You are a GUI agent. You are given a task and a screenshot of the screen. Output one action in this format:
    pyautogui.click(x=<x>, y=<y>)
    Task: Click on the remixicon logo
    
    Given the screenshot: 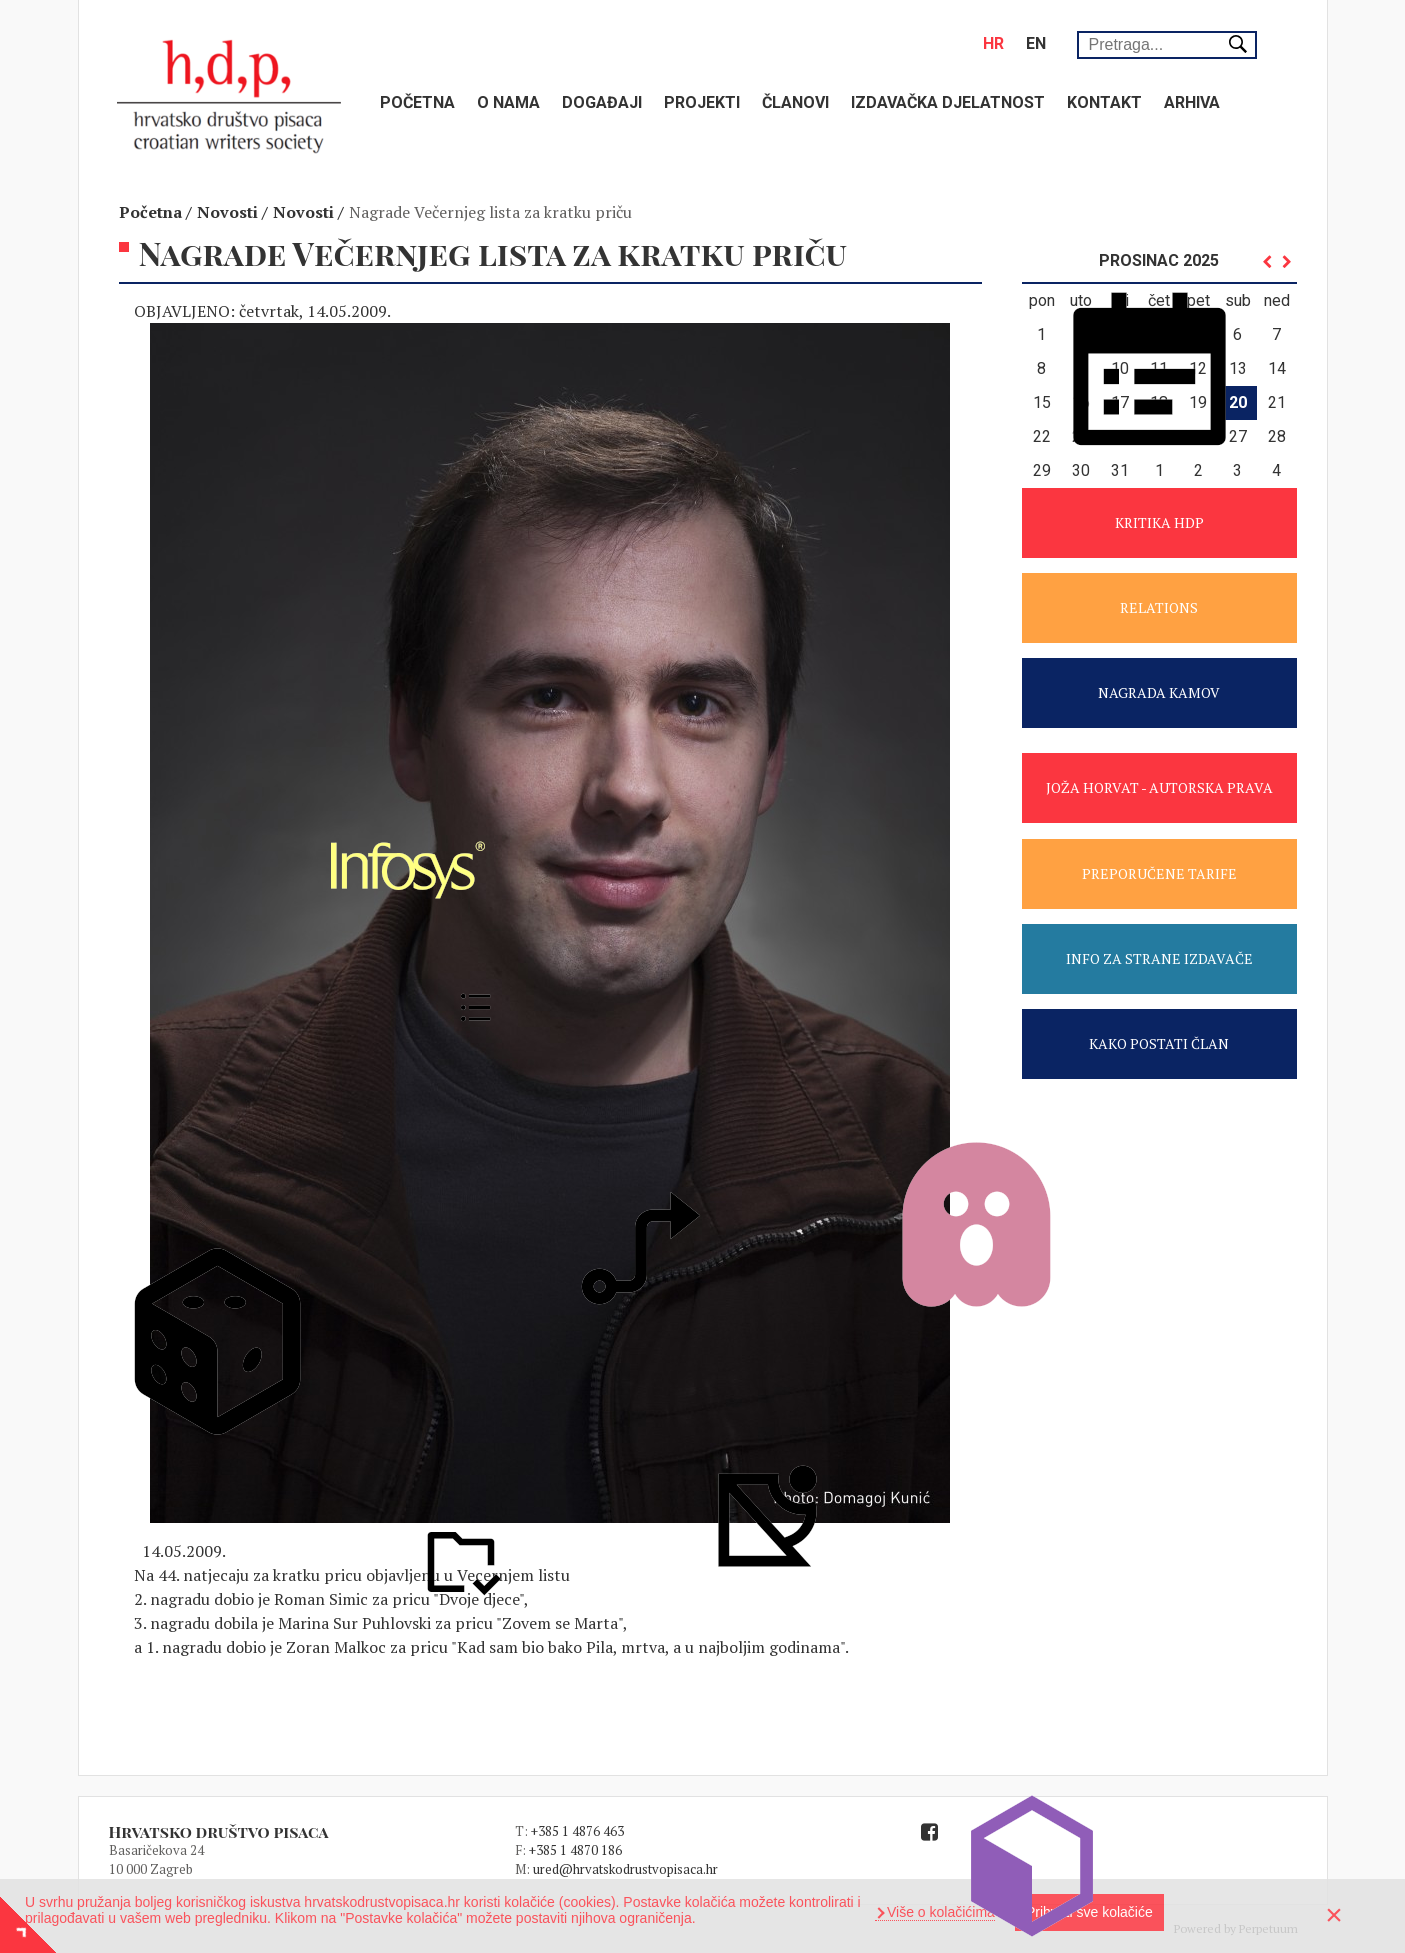 What is the action you would take?
    pyautogui.click(x=767, y=1517)
    